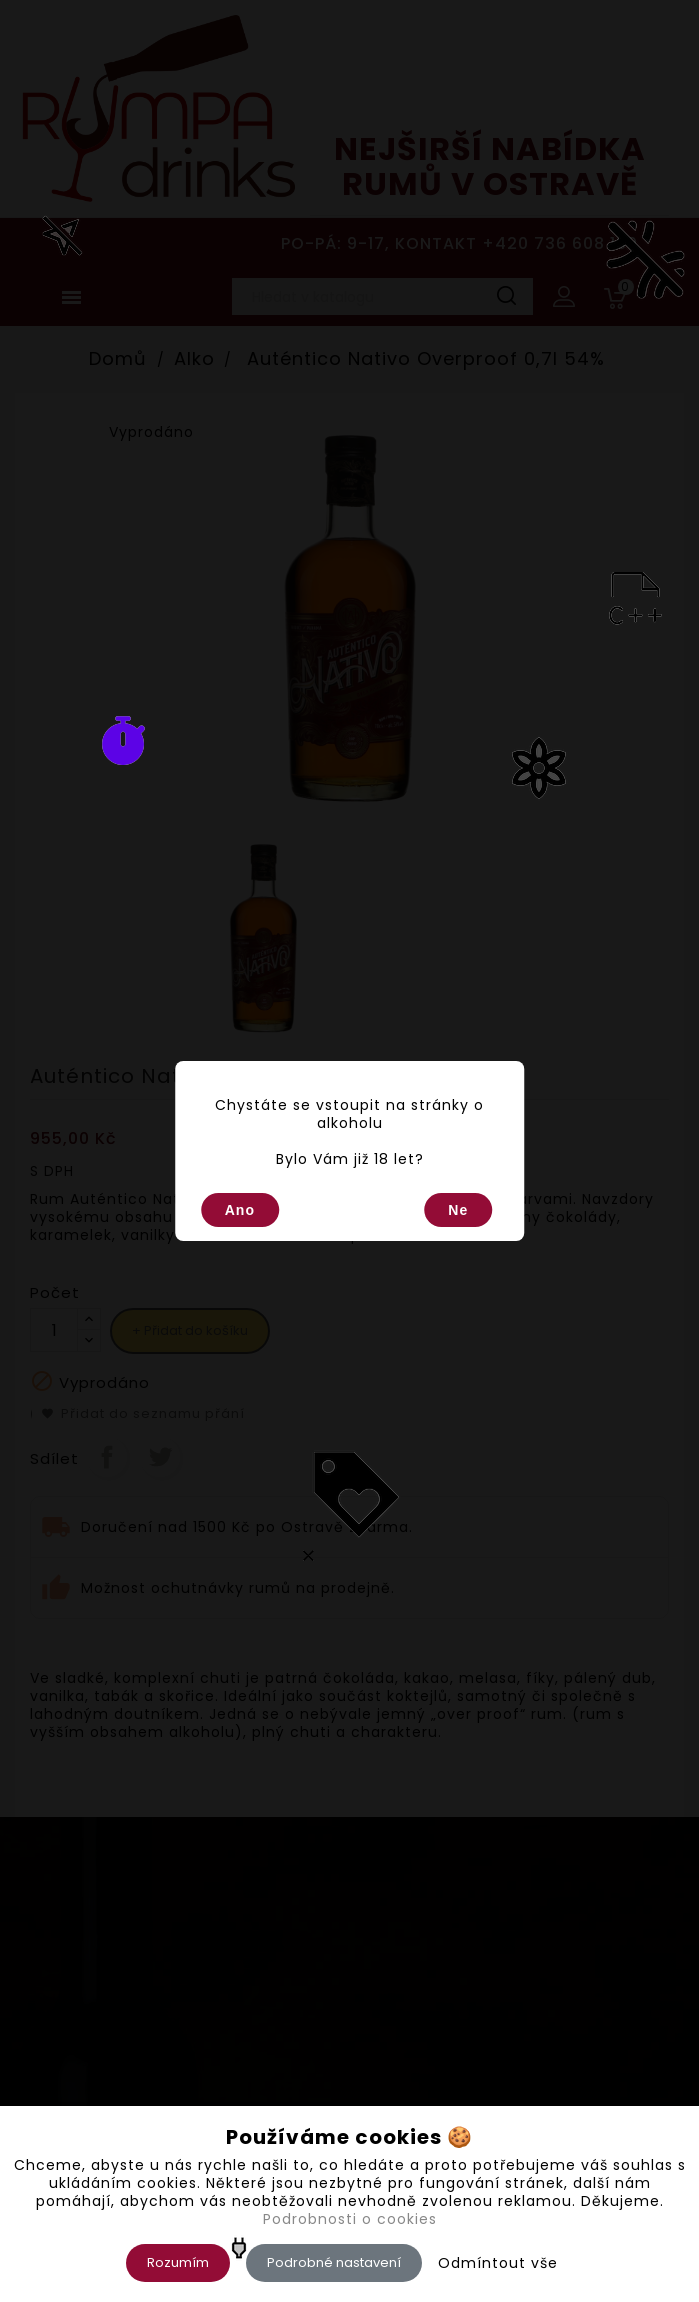  Describe the element at coordinates (61, 237) in the screenshot. I see `location sharing is disabled` at that location.